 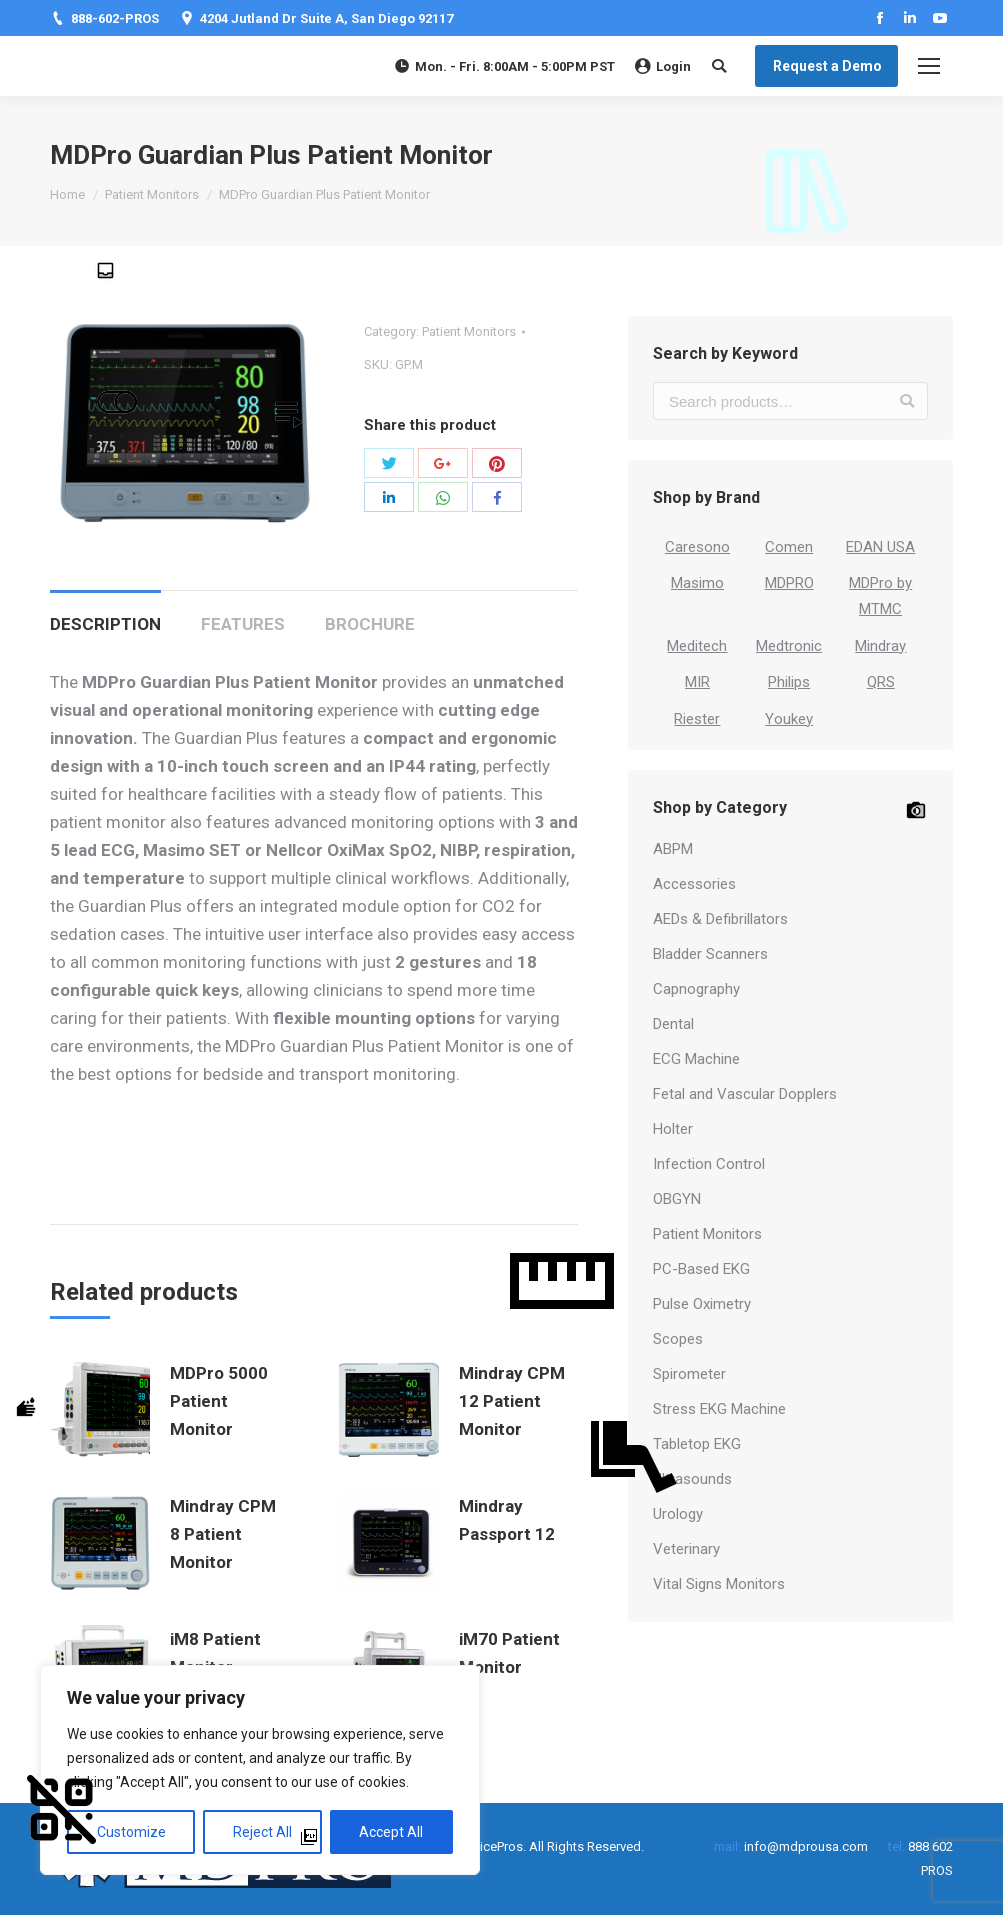 I want to click on play all items in a playlist, so click(x=290, y=413).